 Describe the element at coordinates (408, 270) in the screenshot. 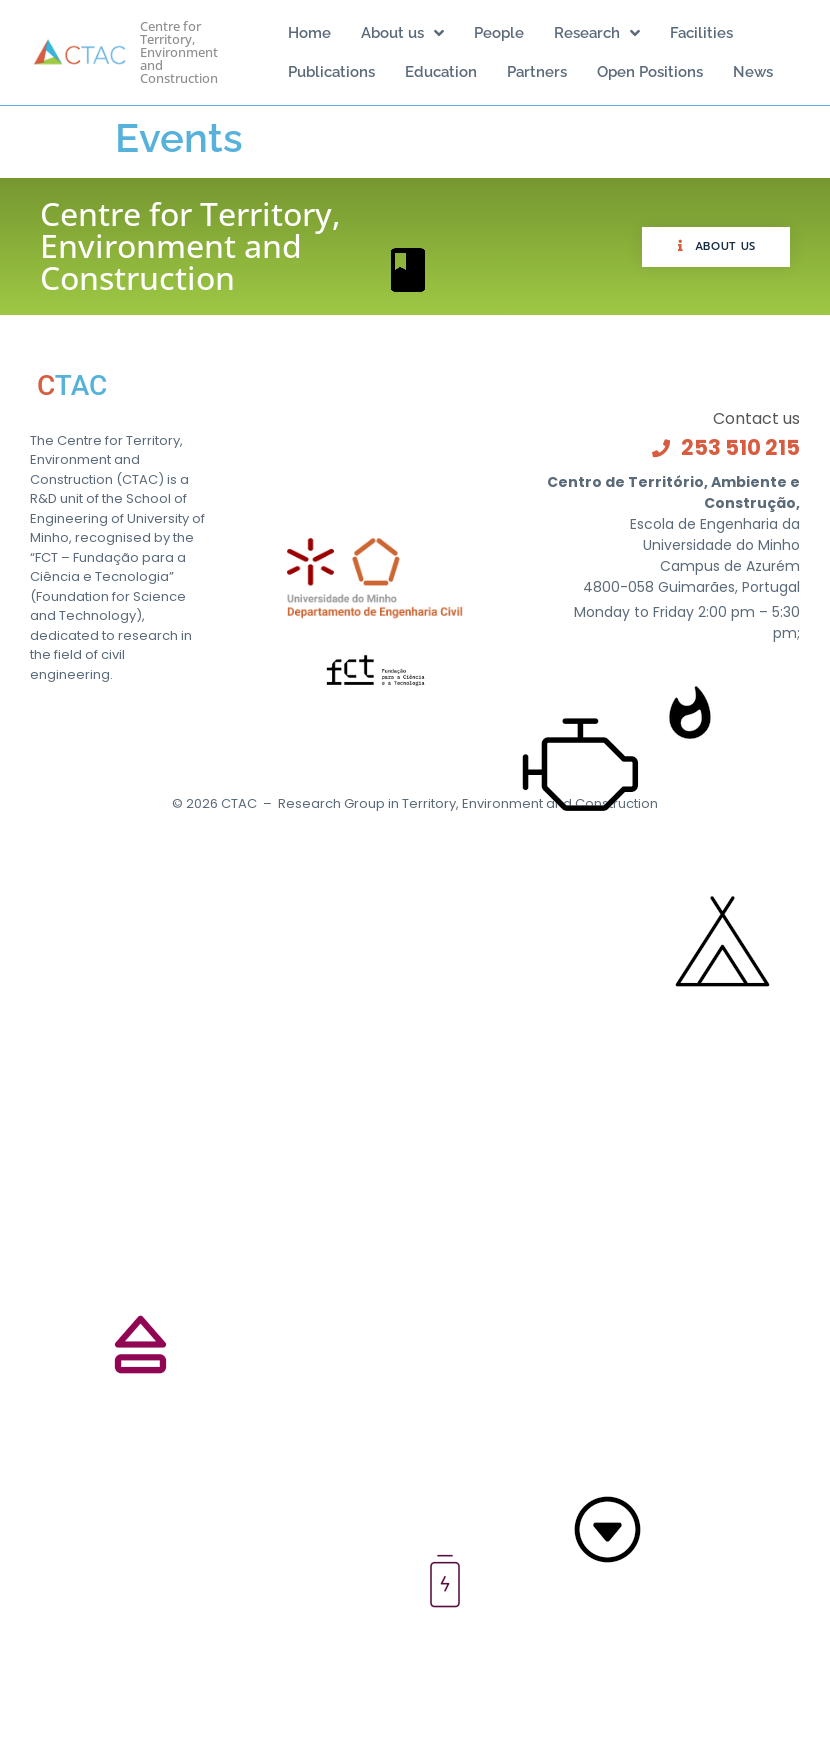

I see `open reading or ebook library` at that location.